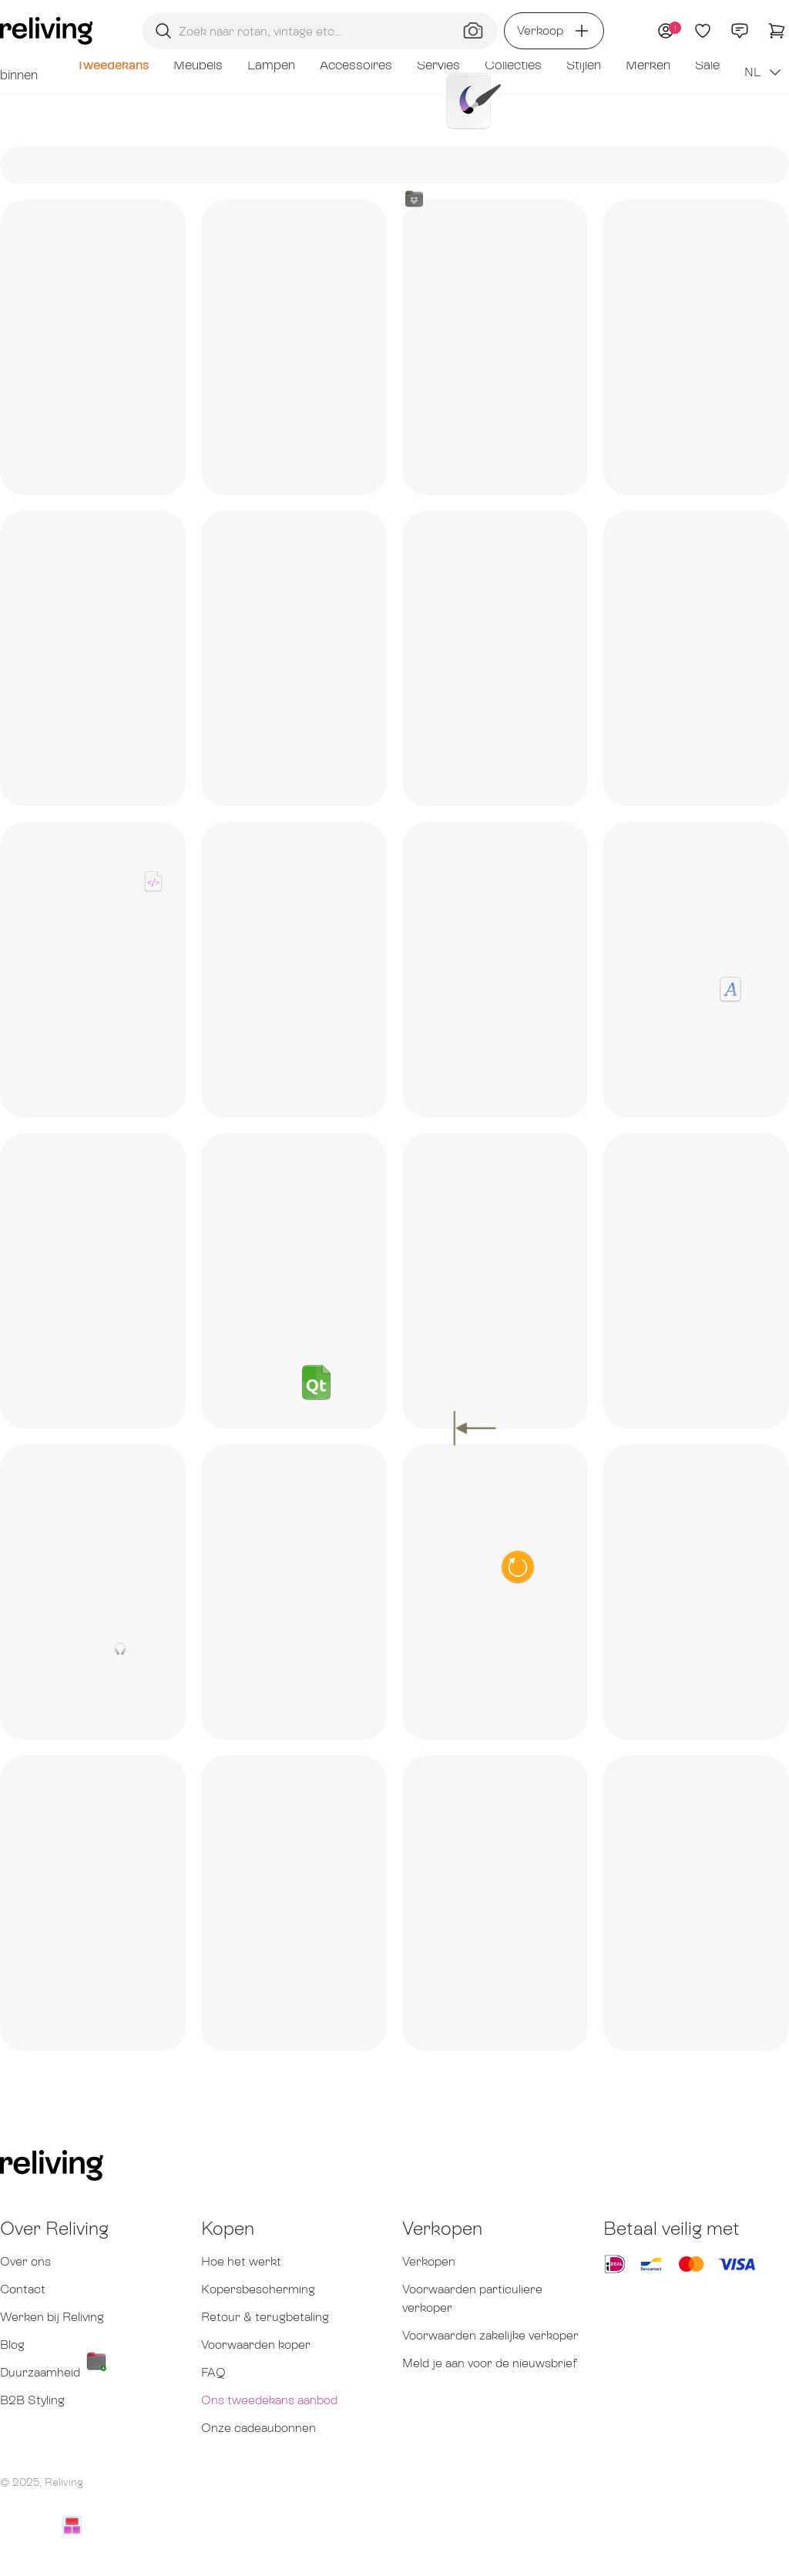 Image resolution: width=789 pixels, height=2576 pixels. Describe the element at coordinates (475, 1428) in the screenshot. I see `go to the first item in a list or sequence` at that location.